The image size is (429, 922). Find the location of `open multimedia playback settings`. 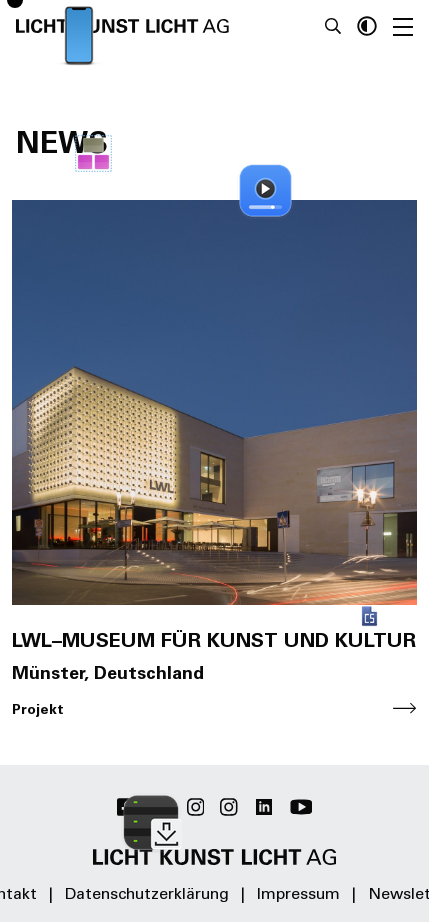

open multimedia playback settings is located at coordinates (265, 191).